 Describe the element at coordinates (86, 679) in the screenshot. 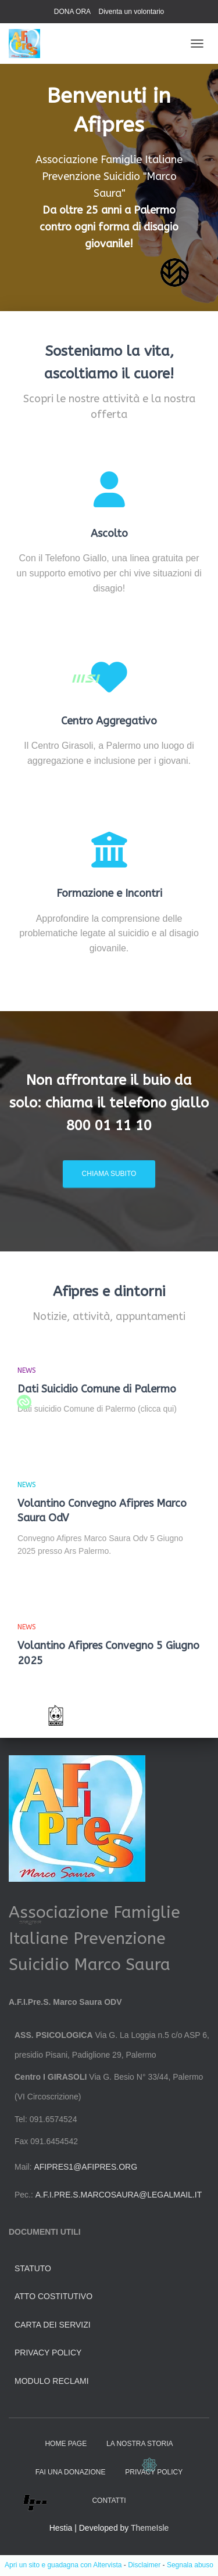

I see `MSI Business brand logo` at that location.